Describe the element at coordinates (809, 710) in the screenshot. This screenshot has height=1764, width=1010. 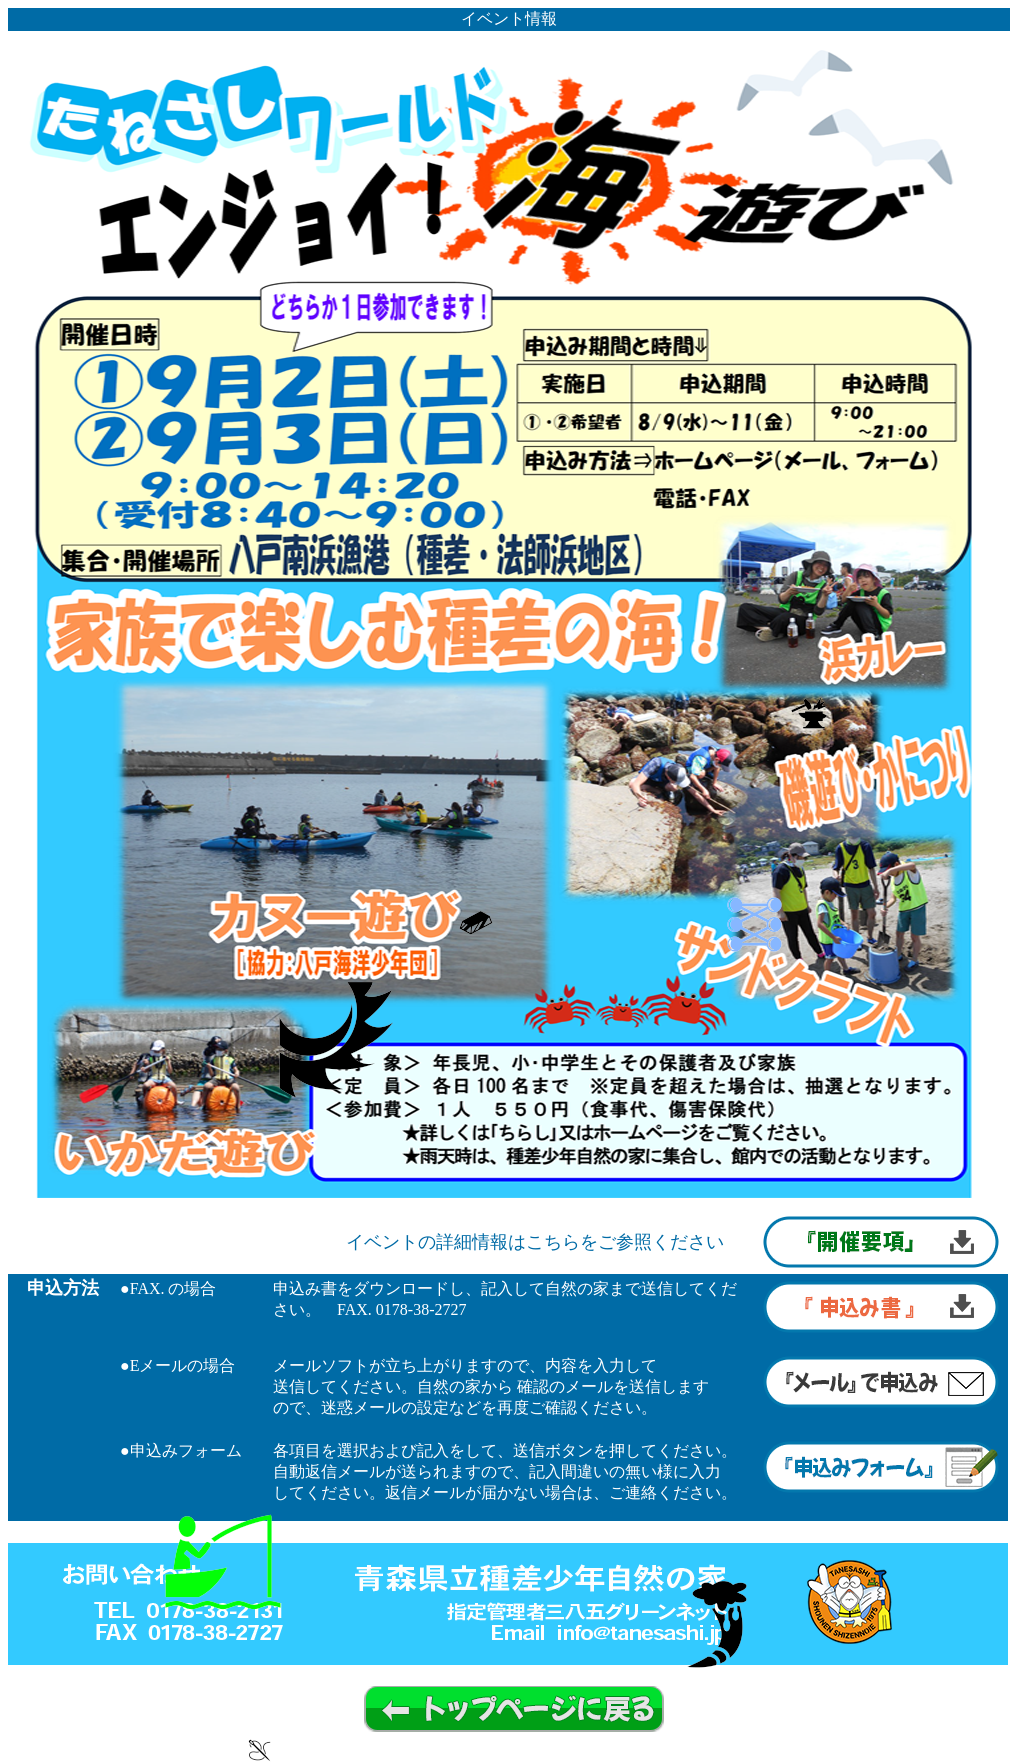
I see `access the blacksmithing or crafting menu` at that location.